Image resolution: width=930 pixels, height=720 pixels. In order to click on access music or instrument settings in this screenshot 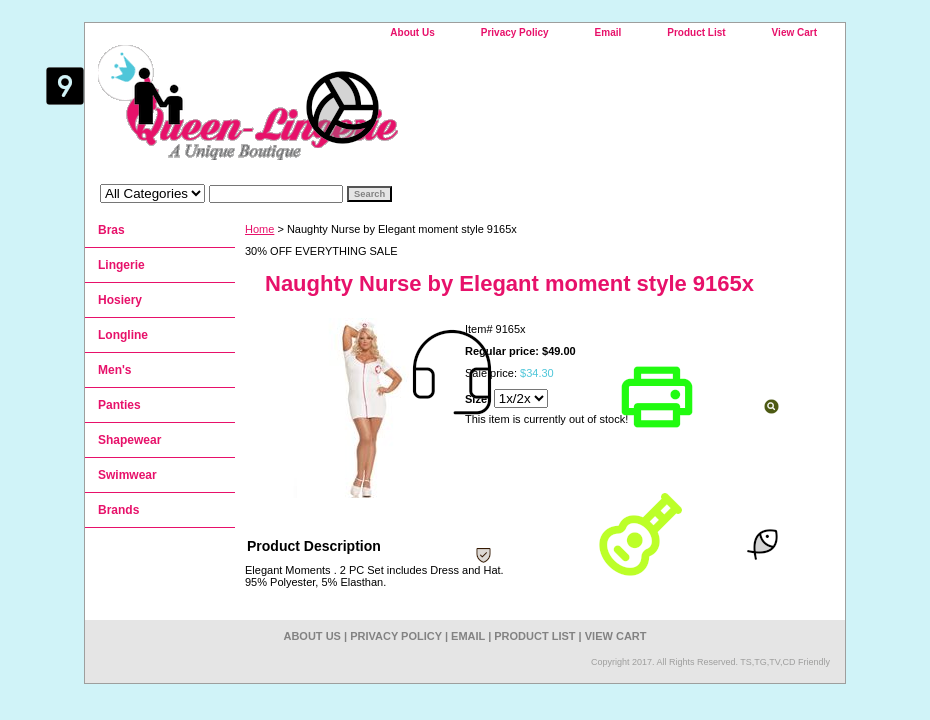, I will do `click(640, 535)`.